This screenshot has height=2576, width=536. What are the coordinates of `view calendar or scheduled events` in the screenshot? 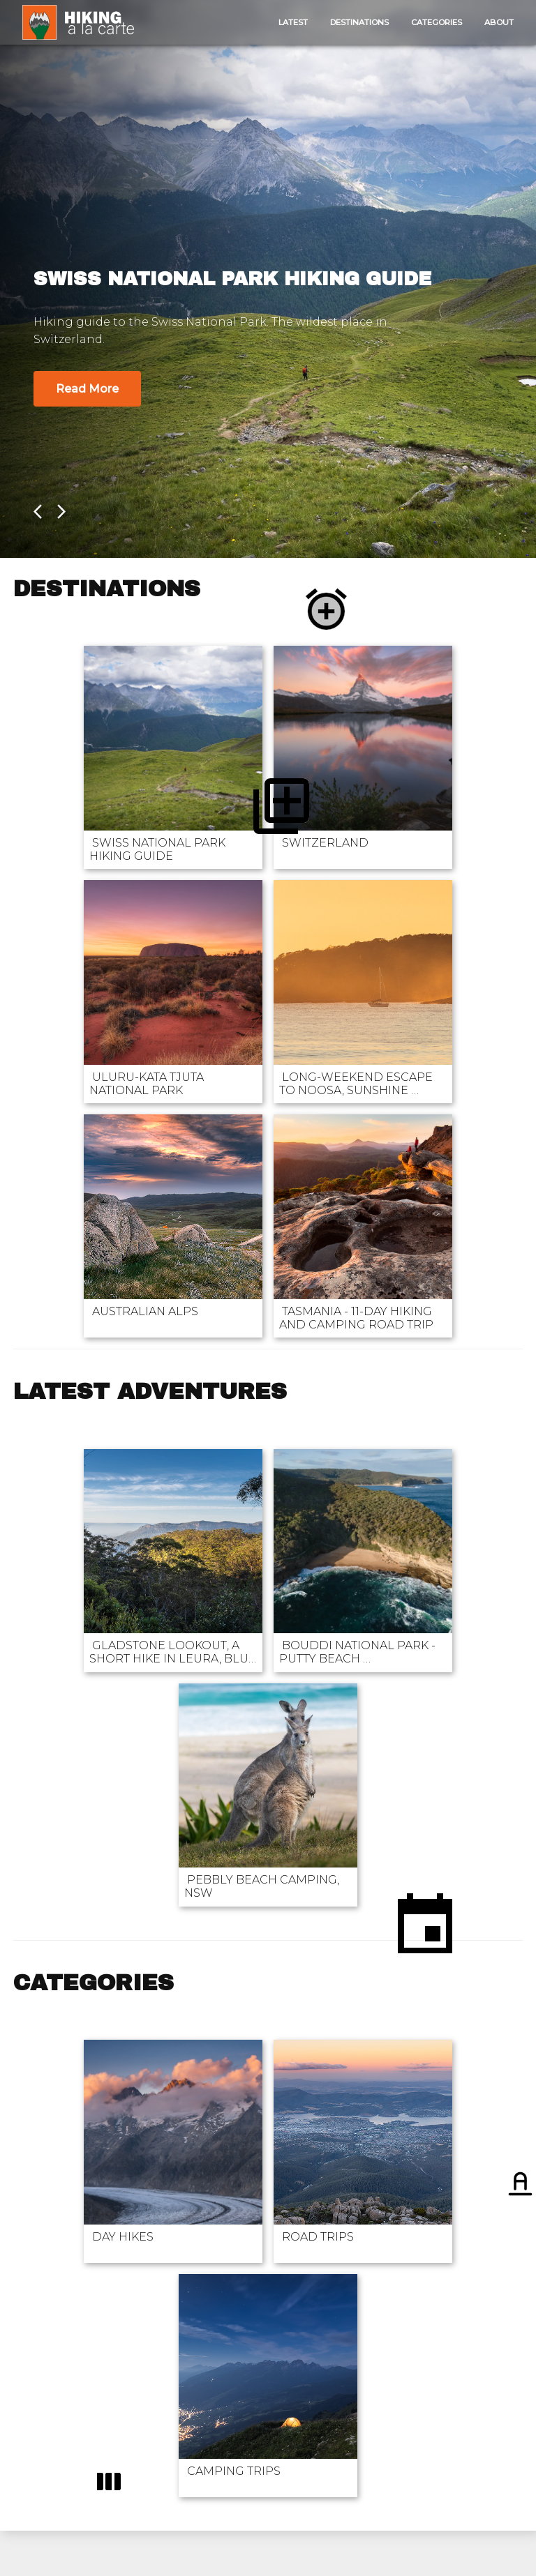 It's located at (425, 1923).